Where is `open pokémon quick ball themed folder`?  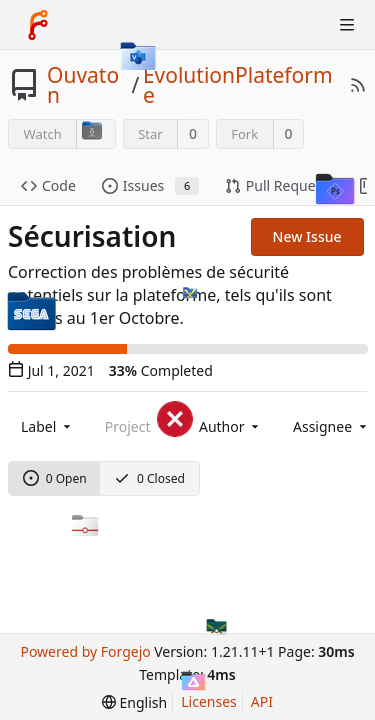 open pokémon quick ball themed folder is located at coordinates (190, 293).